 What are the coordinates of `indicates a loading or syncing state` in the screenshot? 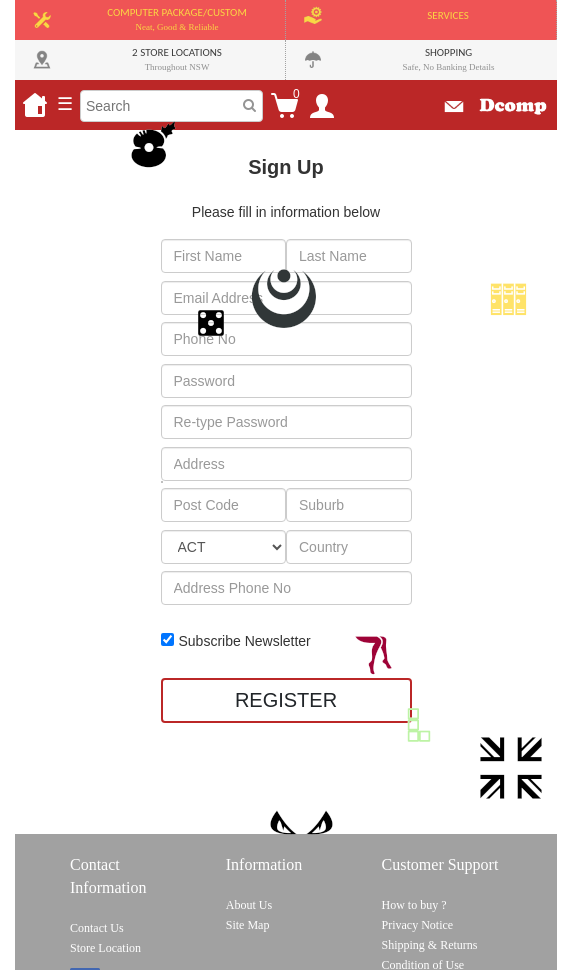 It's located at (284, 298).